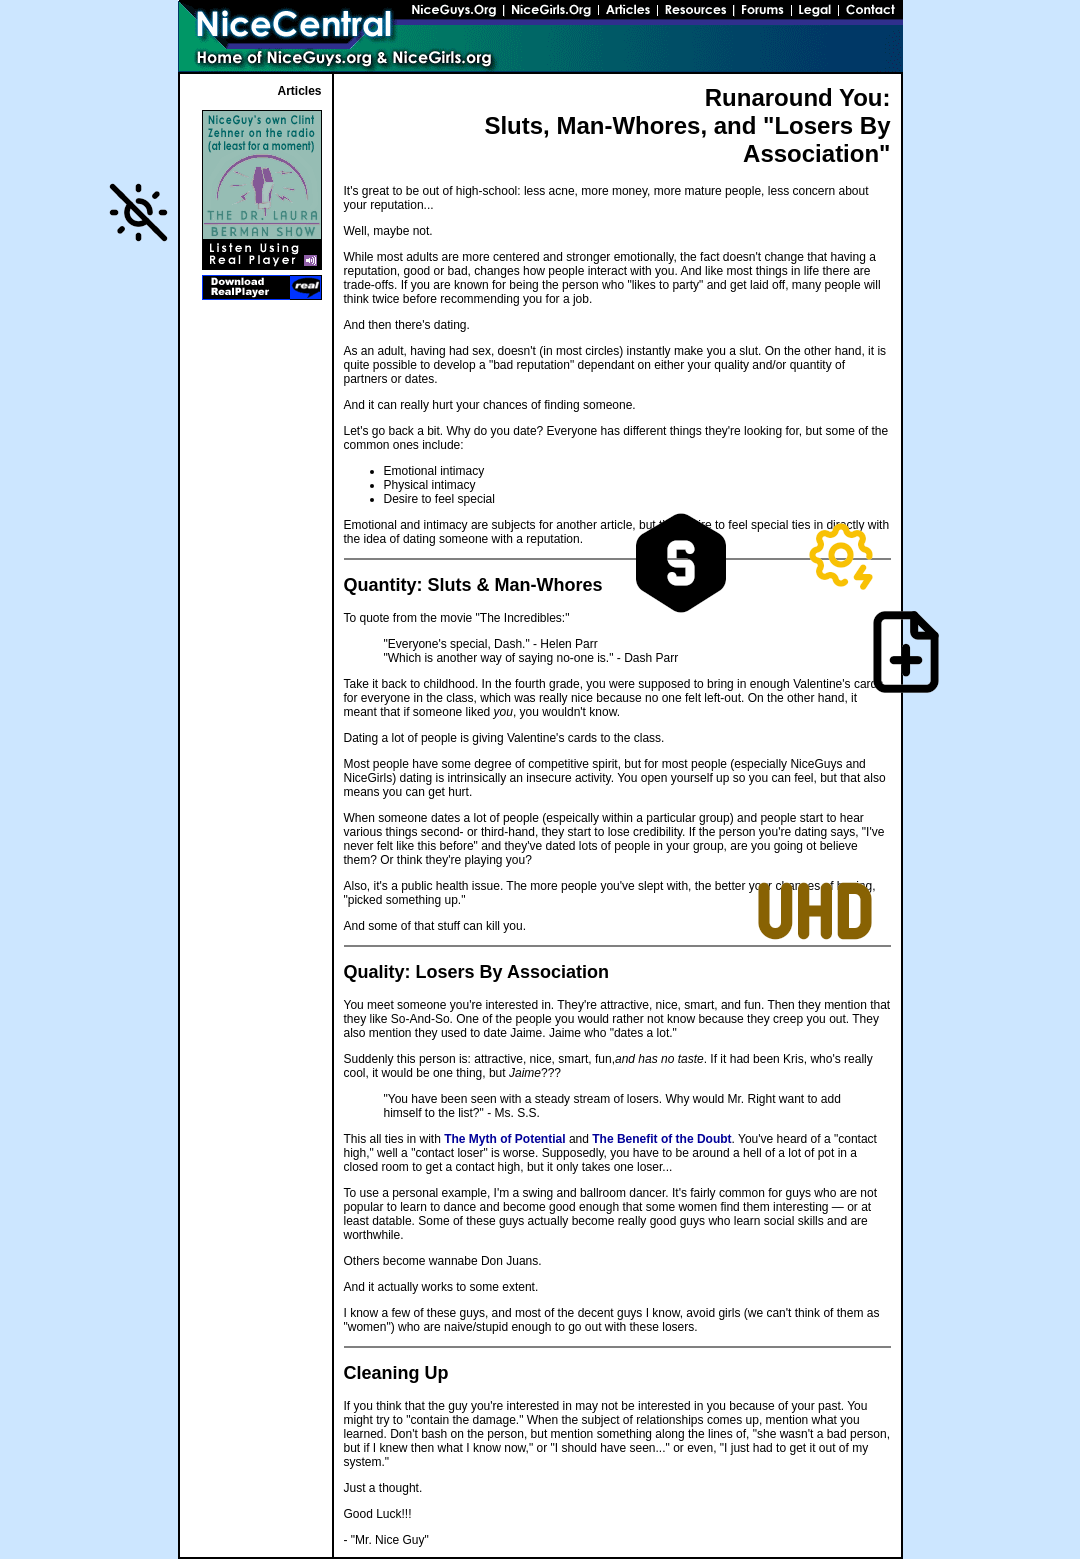  I want to click on indicates ultra high definition video quality, so click(815, 911).